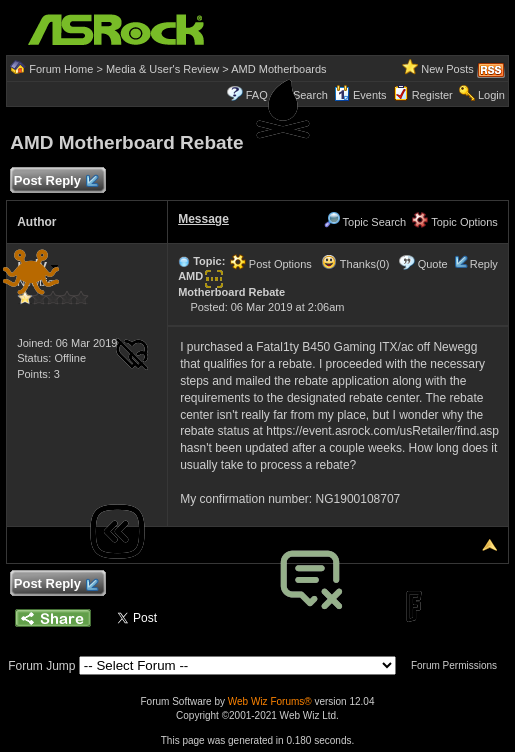  I want to click on go back to previous section, so click(117, 531).